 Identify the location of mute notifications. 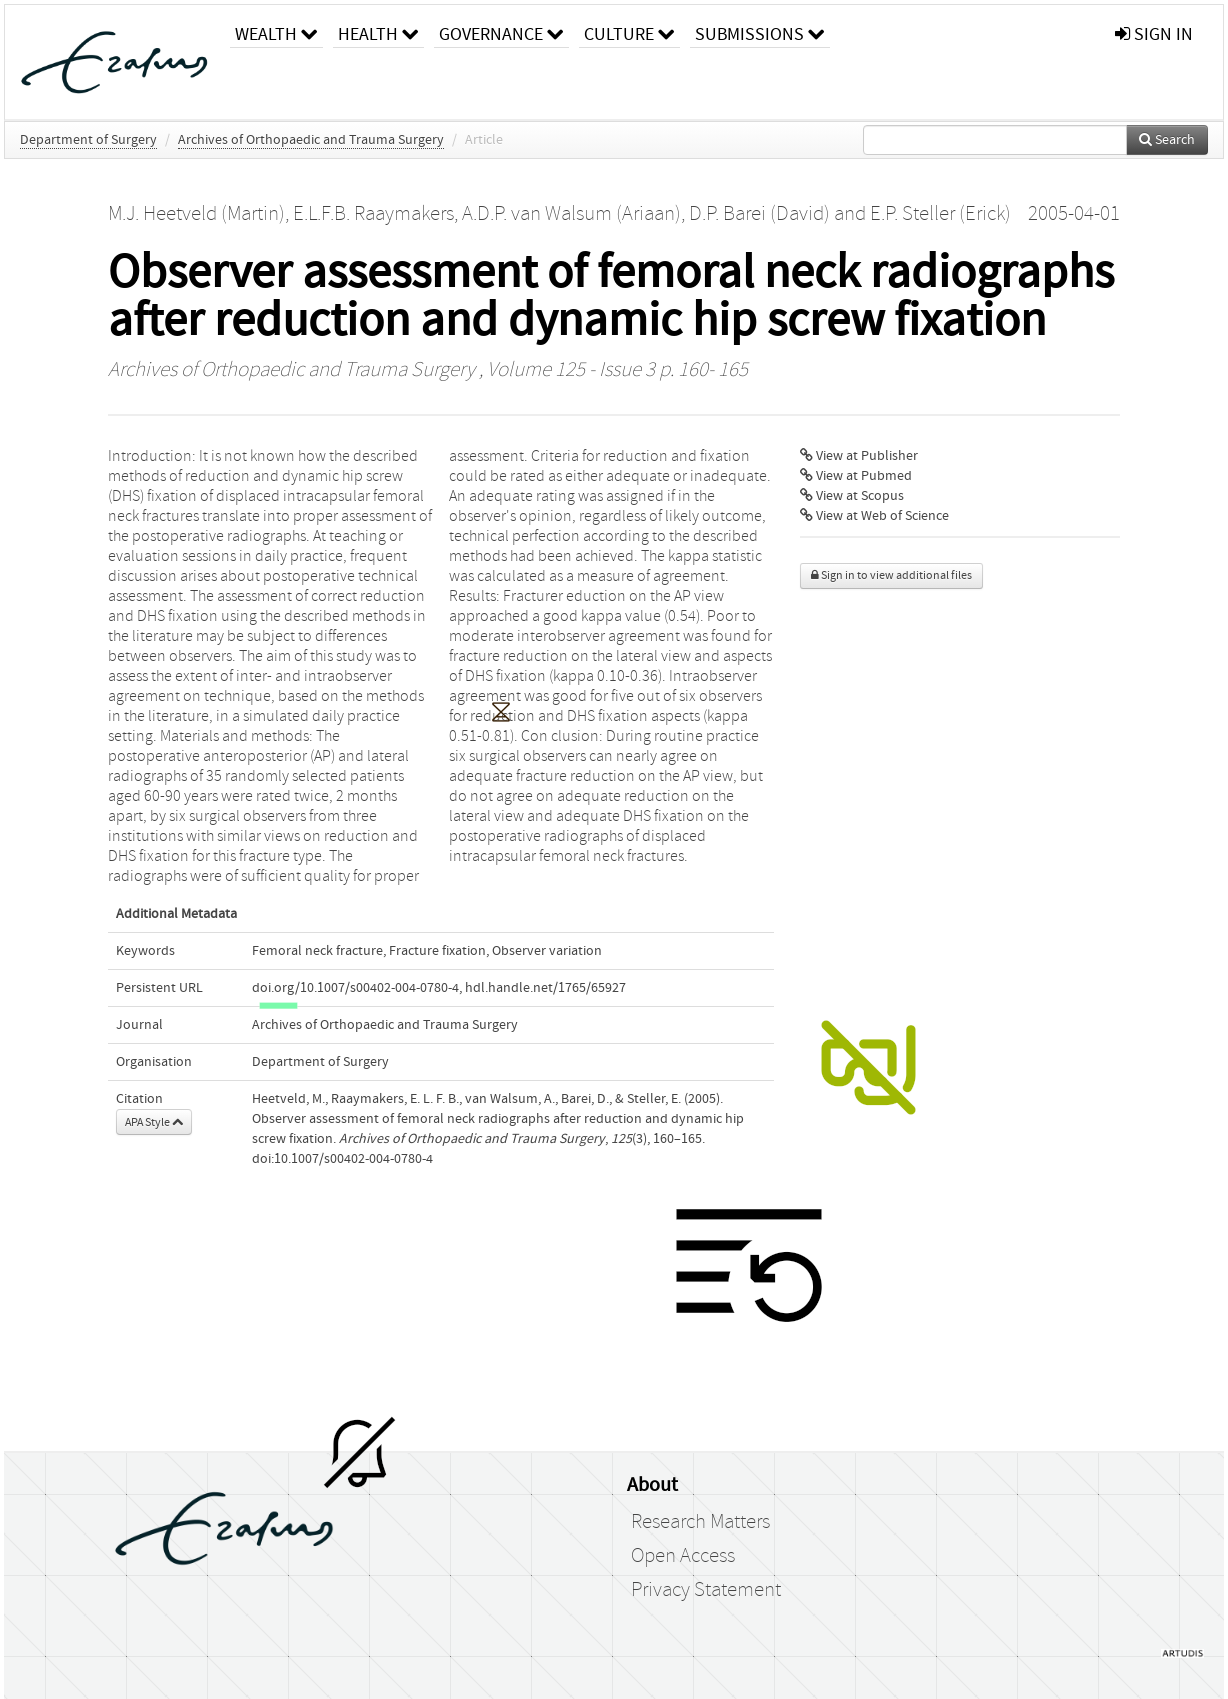
(357, 1453).